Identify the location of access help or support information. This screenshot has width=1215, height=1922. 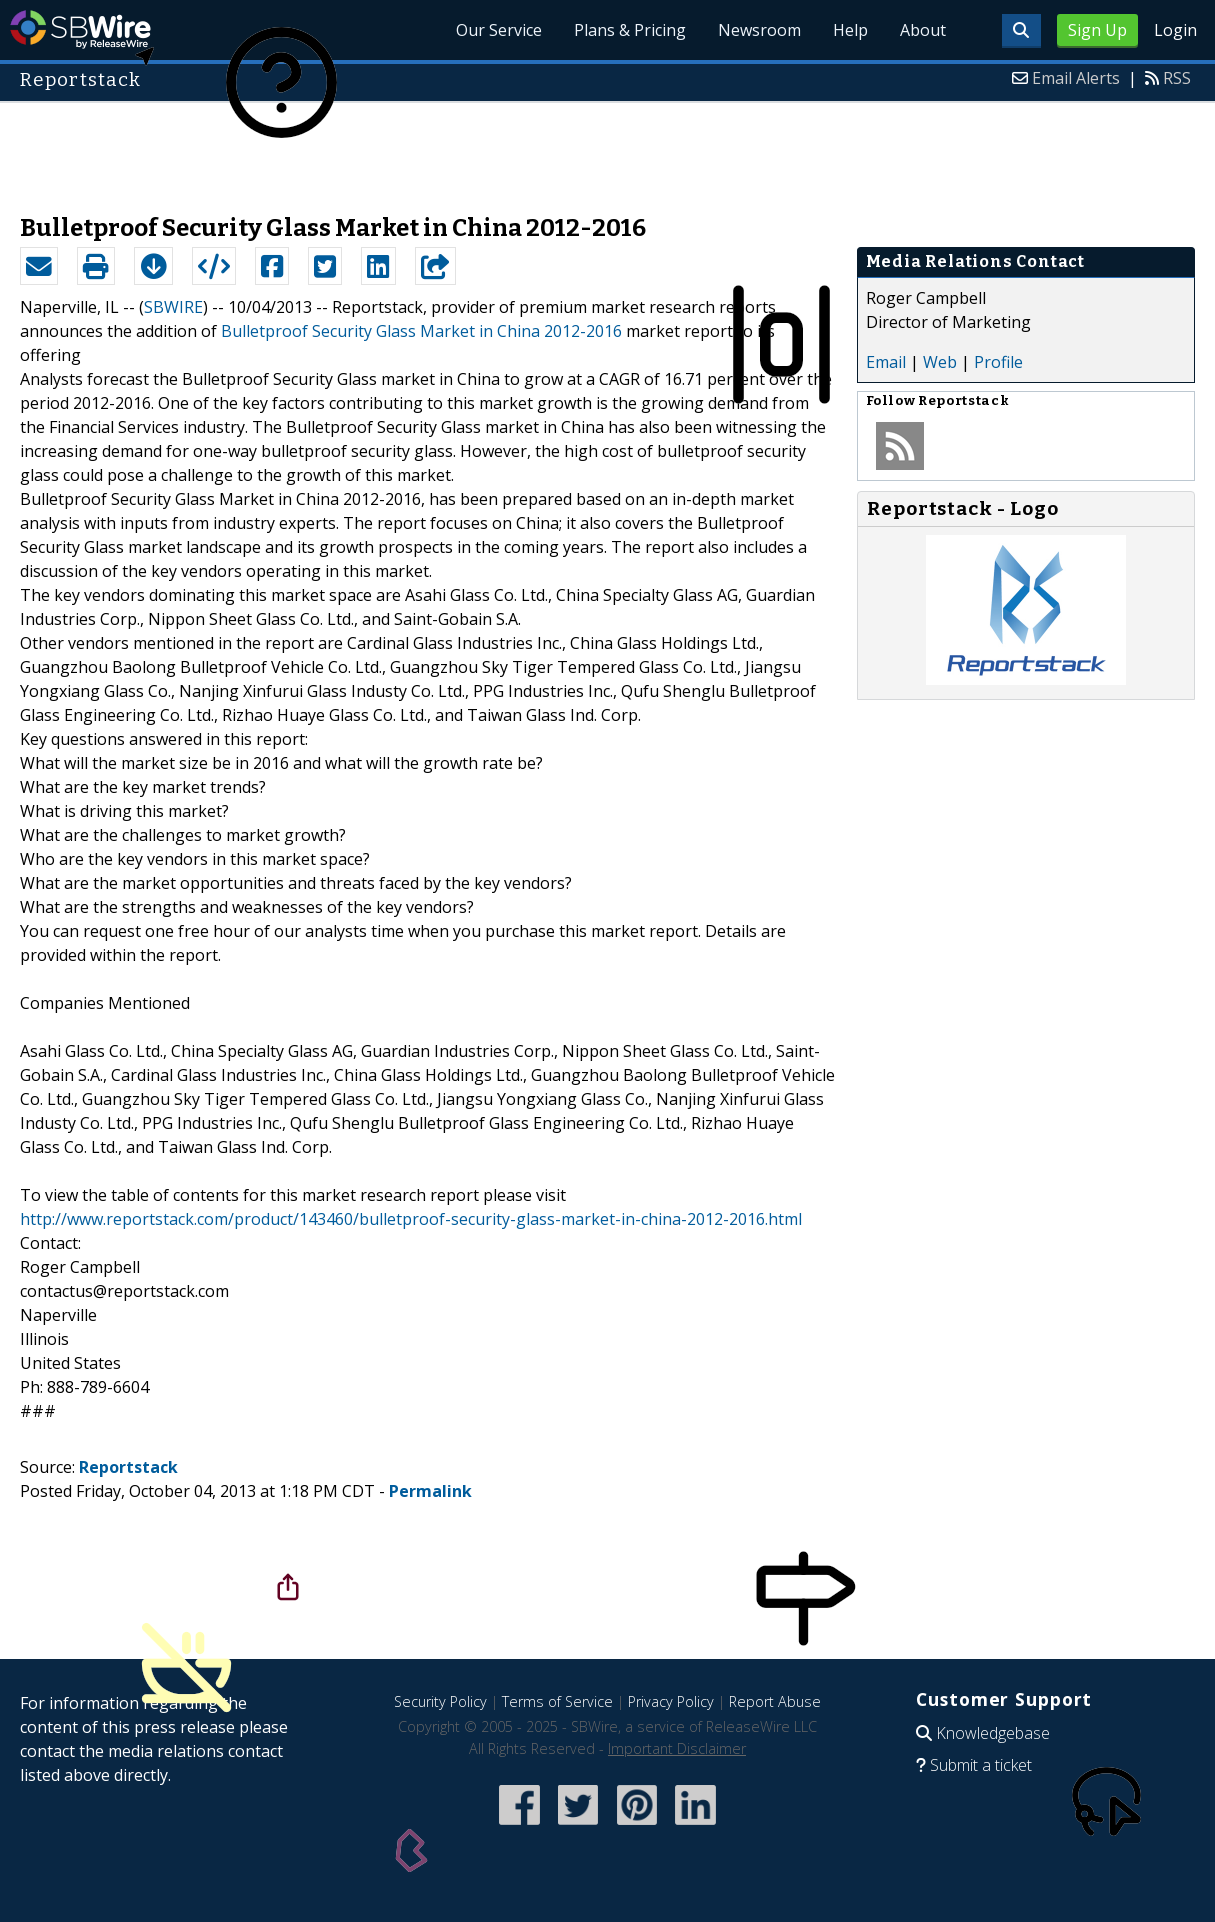
(281, 82).